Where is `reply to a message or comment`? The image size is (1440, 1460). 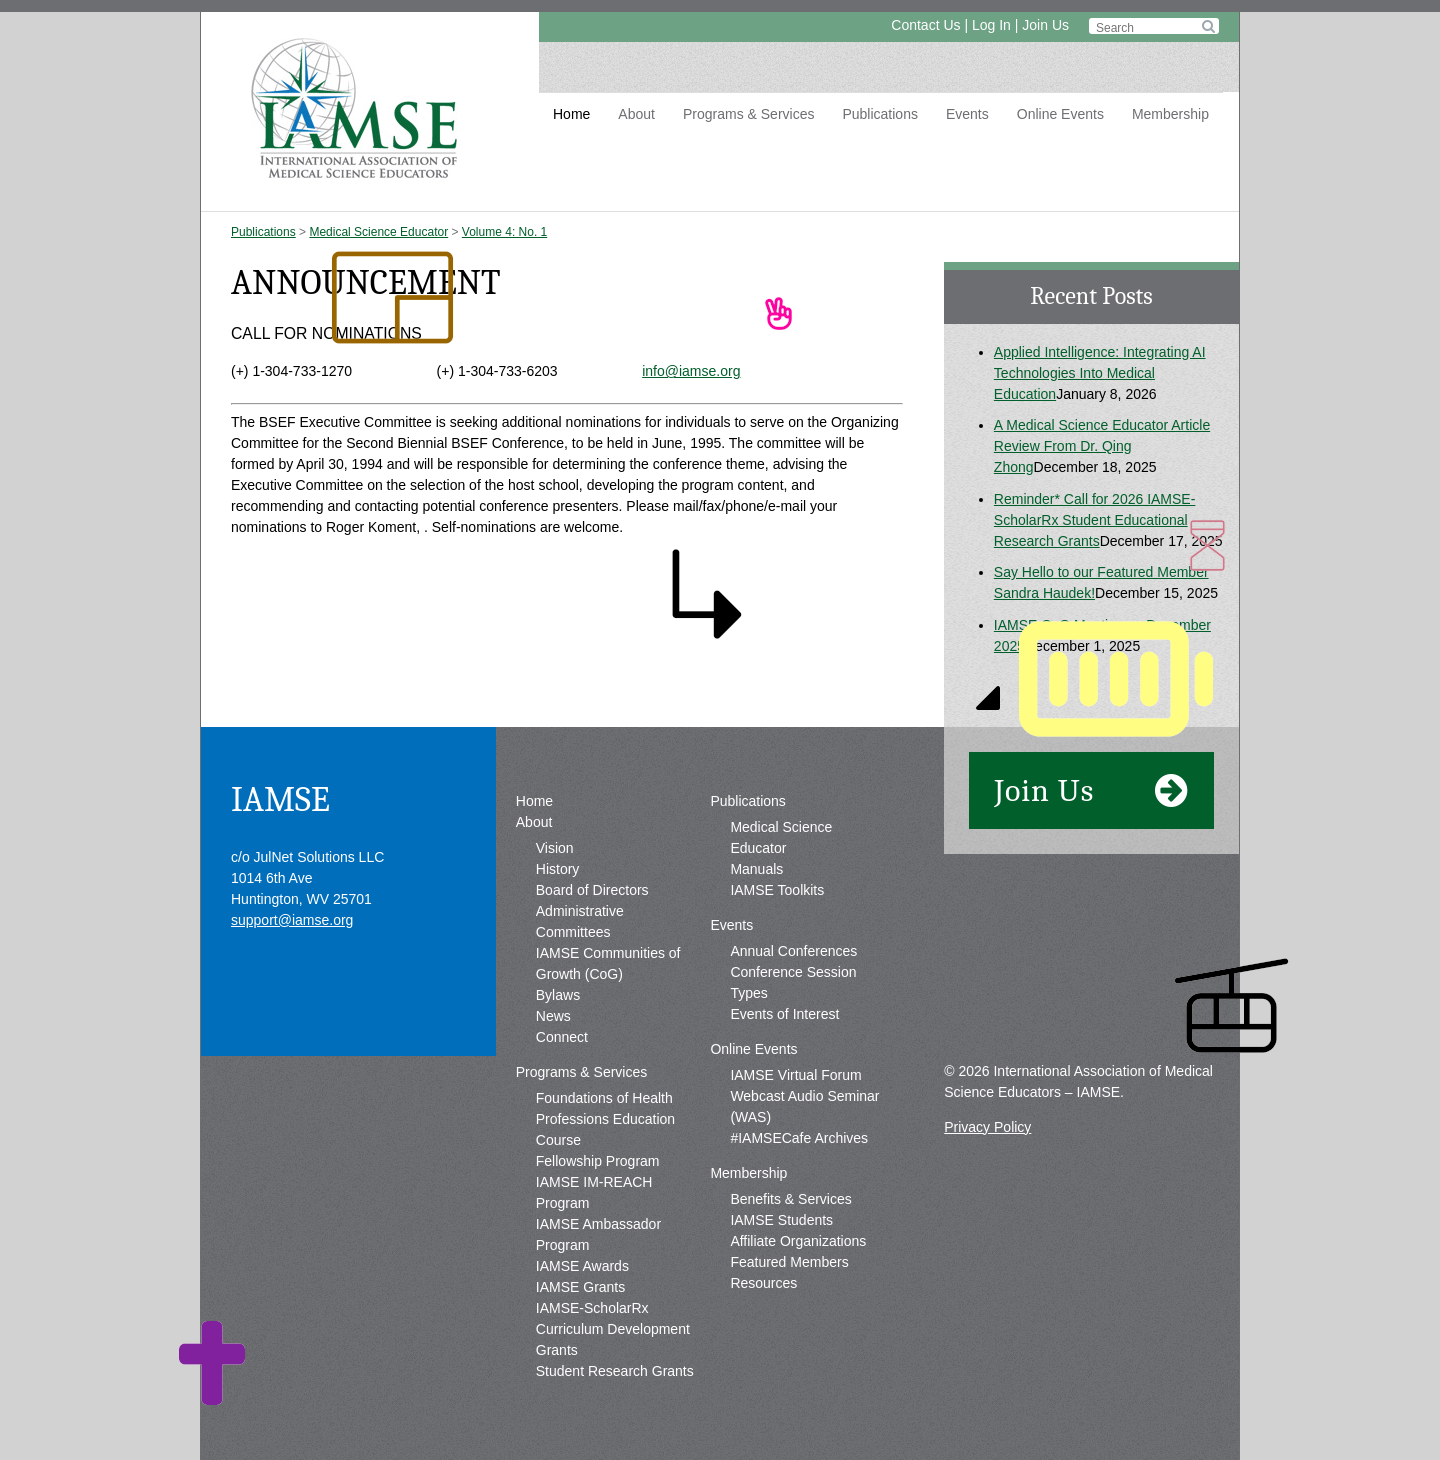
reply to a message or comment is located at coordinates (700, 594).